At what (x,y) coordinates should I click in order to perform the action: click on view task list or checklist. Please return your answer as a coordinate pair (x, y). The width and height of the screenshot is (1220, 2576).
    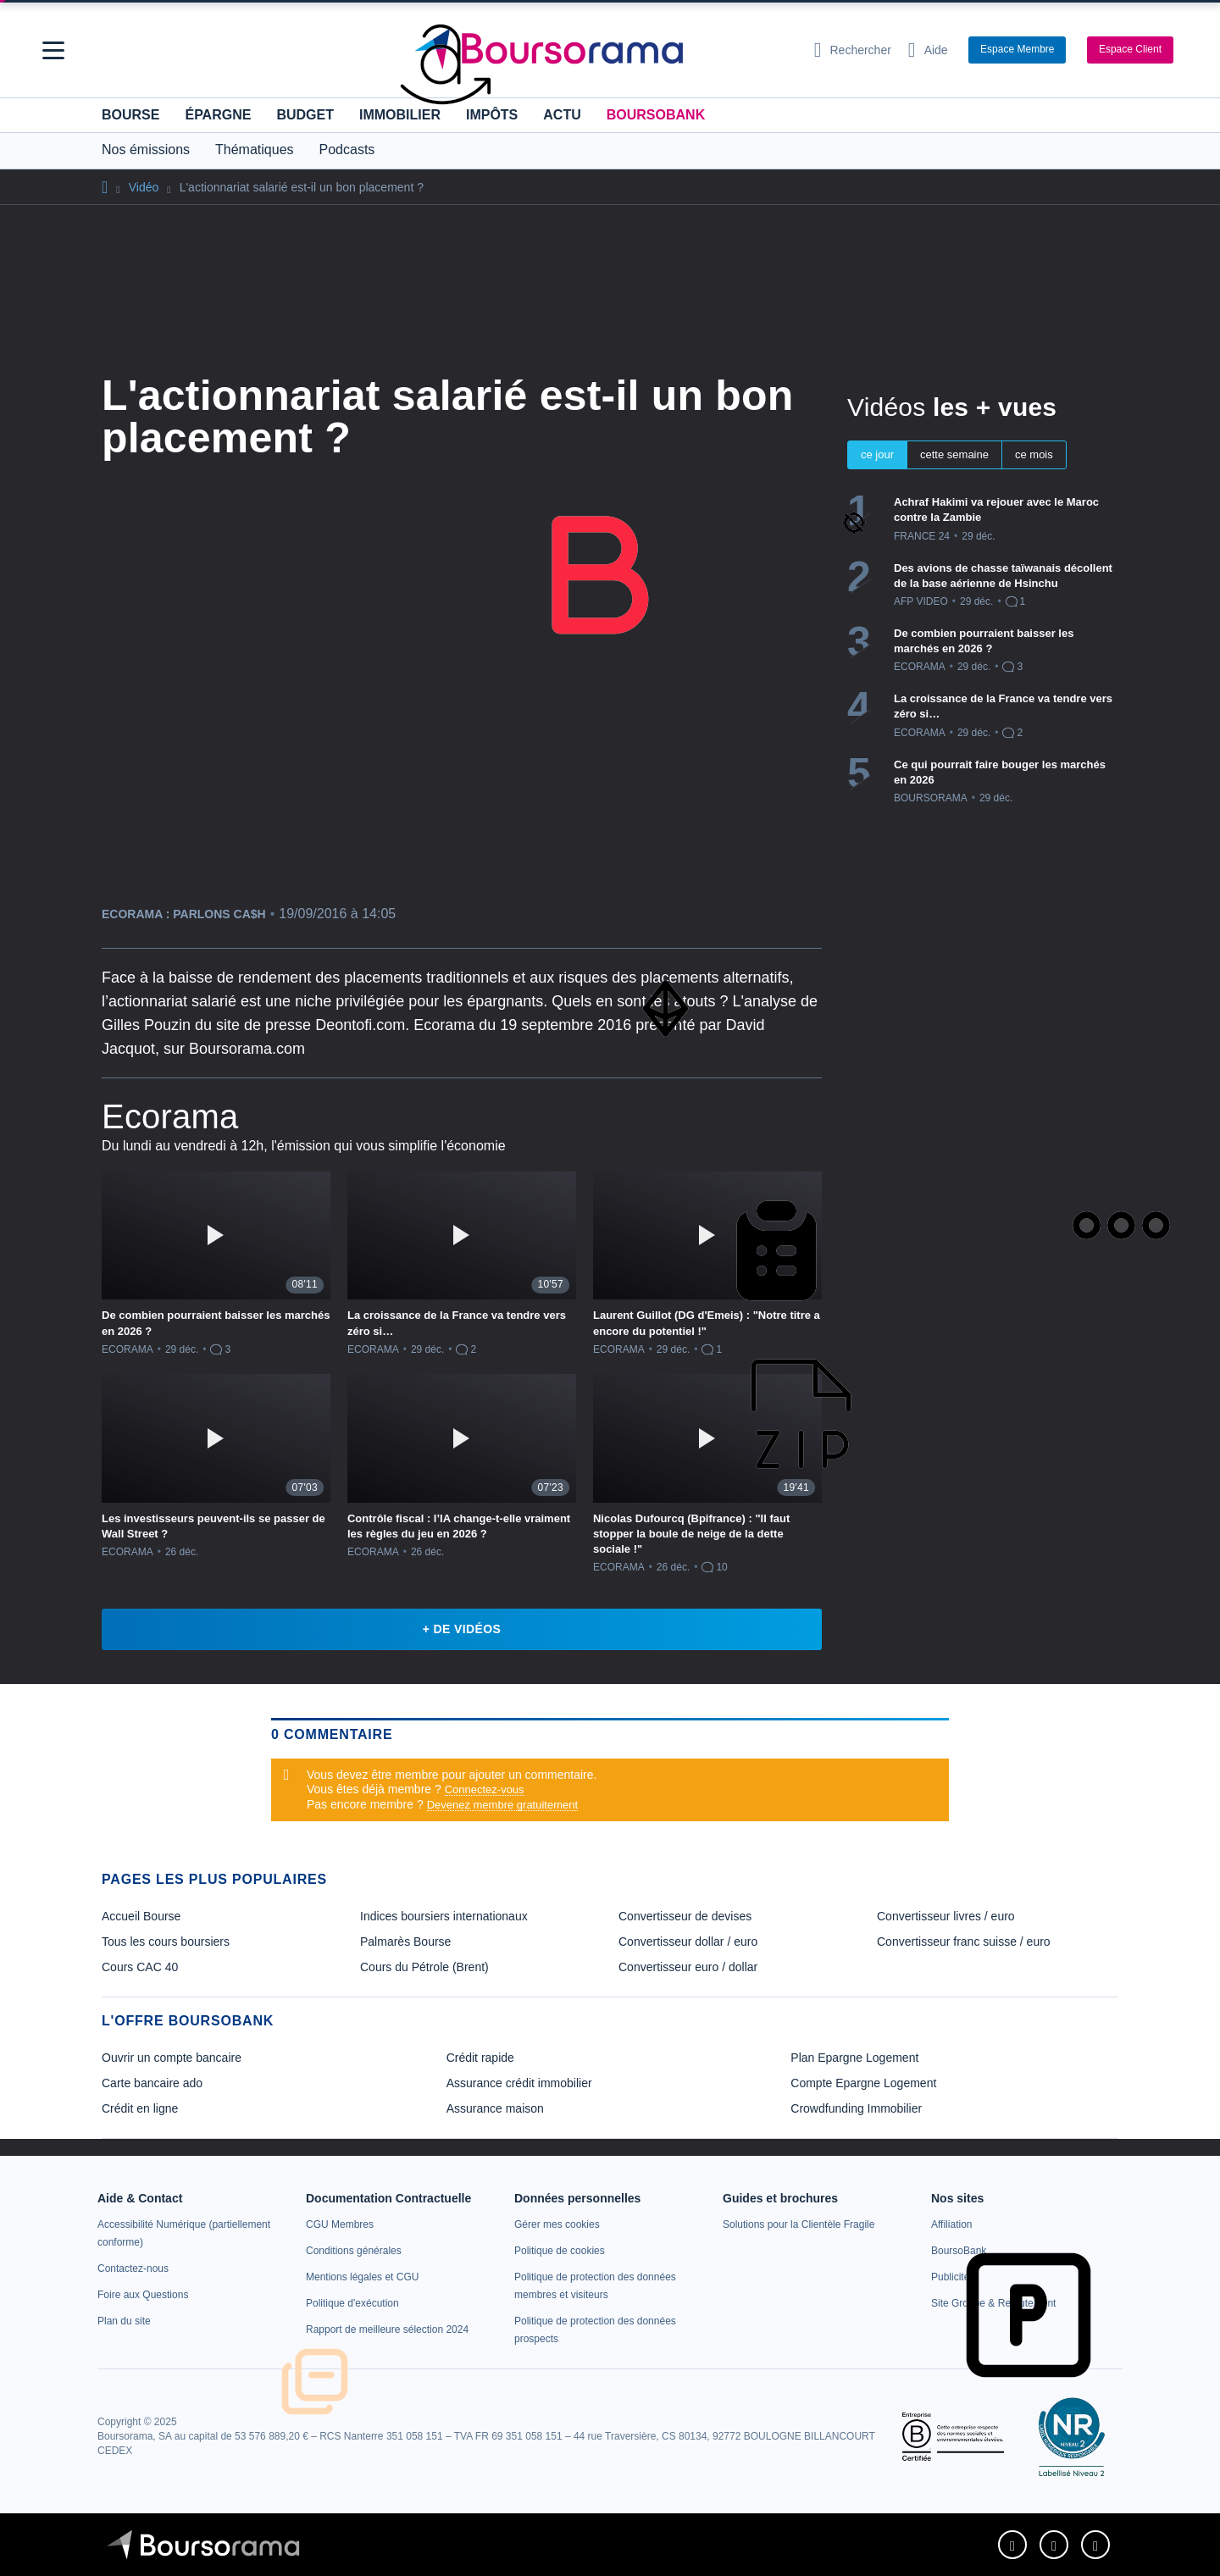
    Looking at the image, I should click on (776, 1250).